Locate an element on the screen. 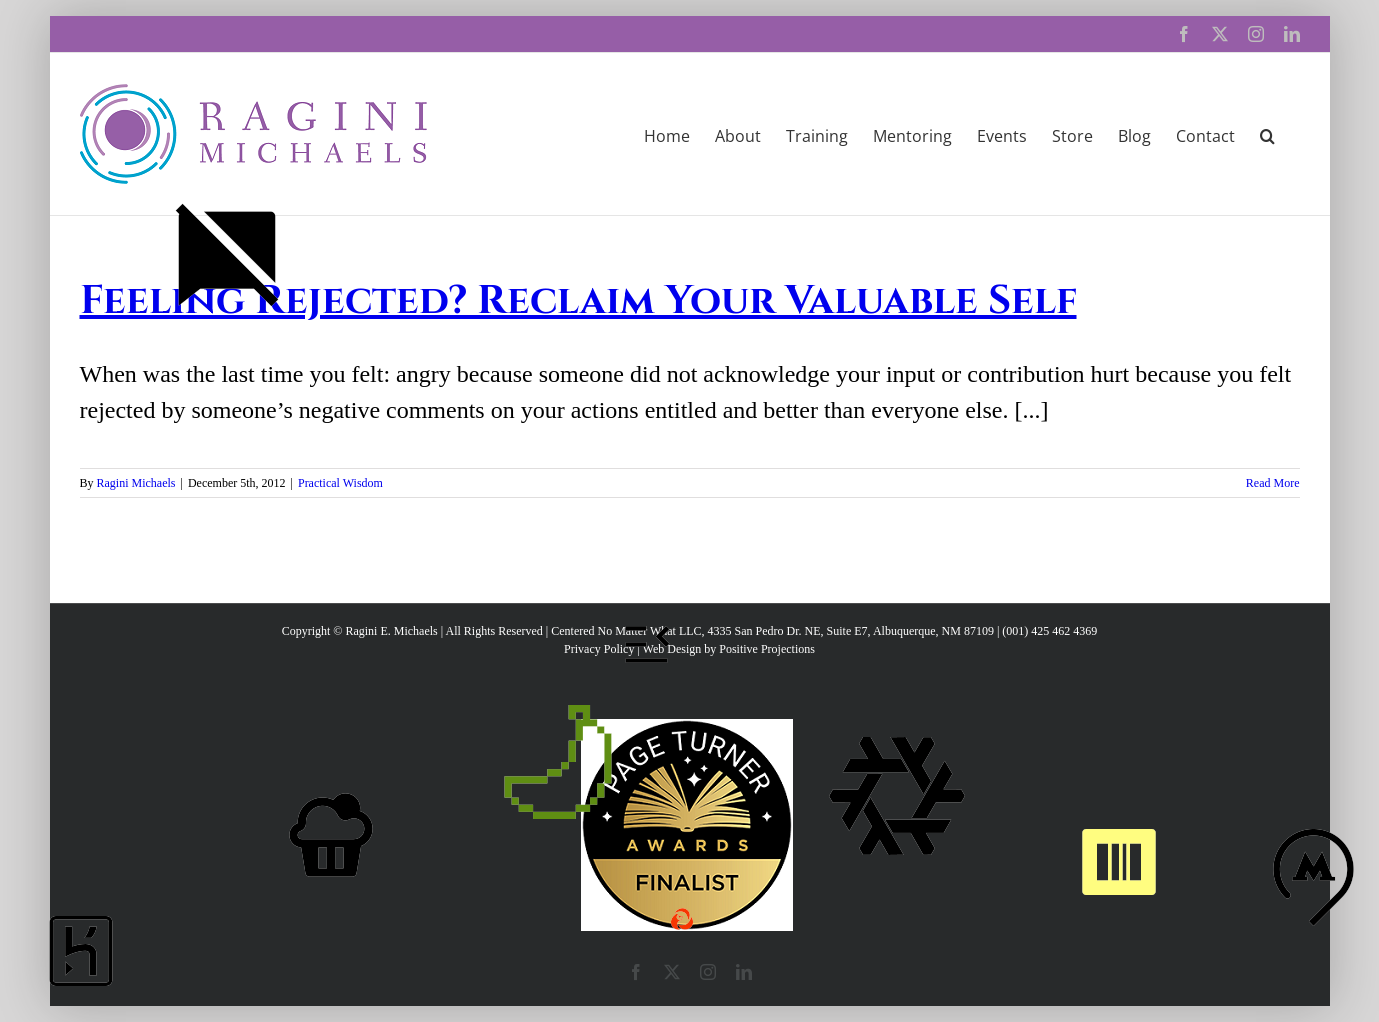 Image resolution: width=1379 pixels, height=1022 pixels. collapse the sidebar menu is located at coordinates (646, 644).